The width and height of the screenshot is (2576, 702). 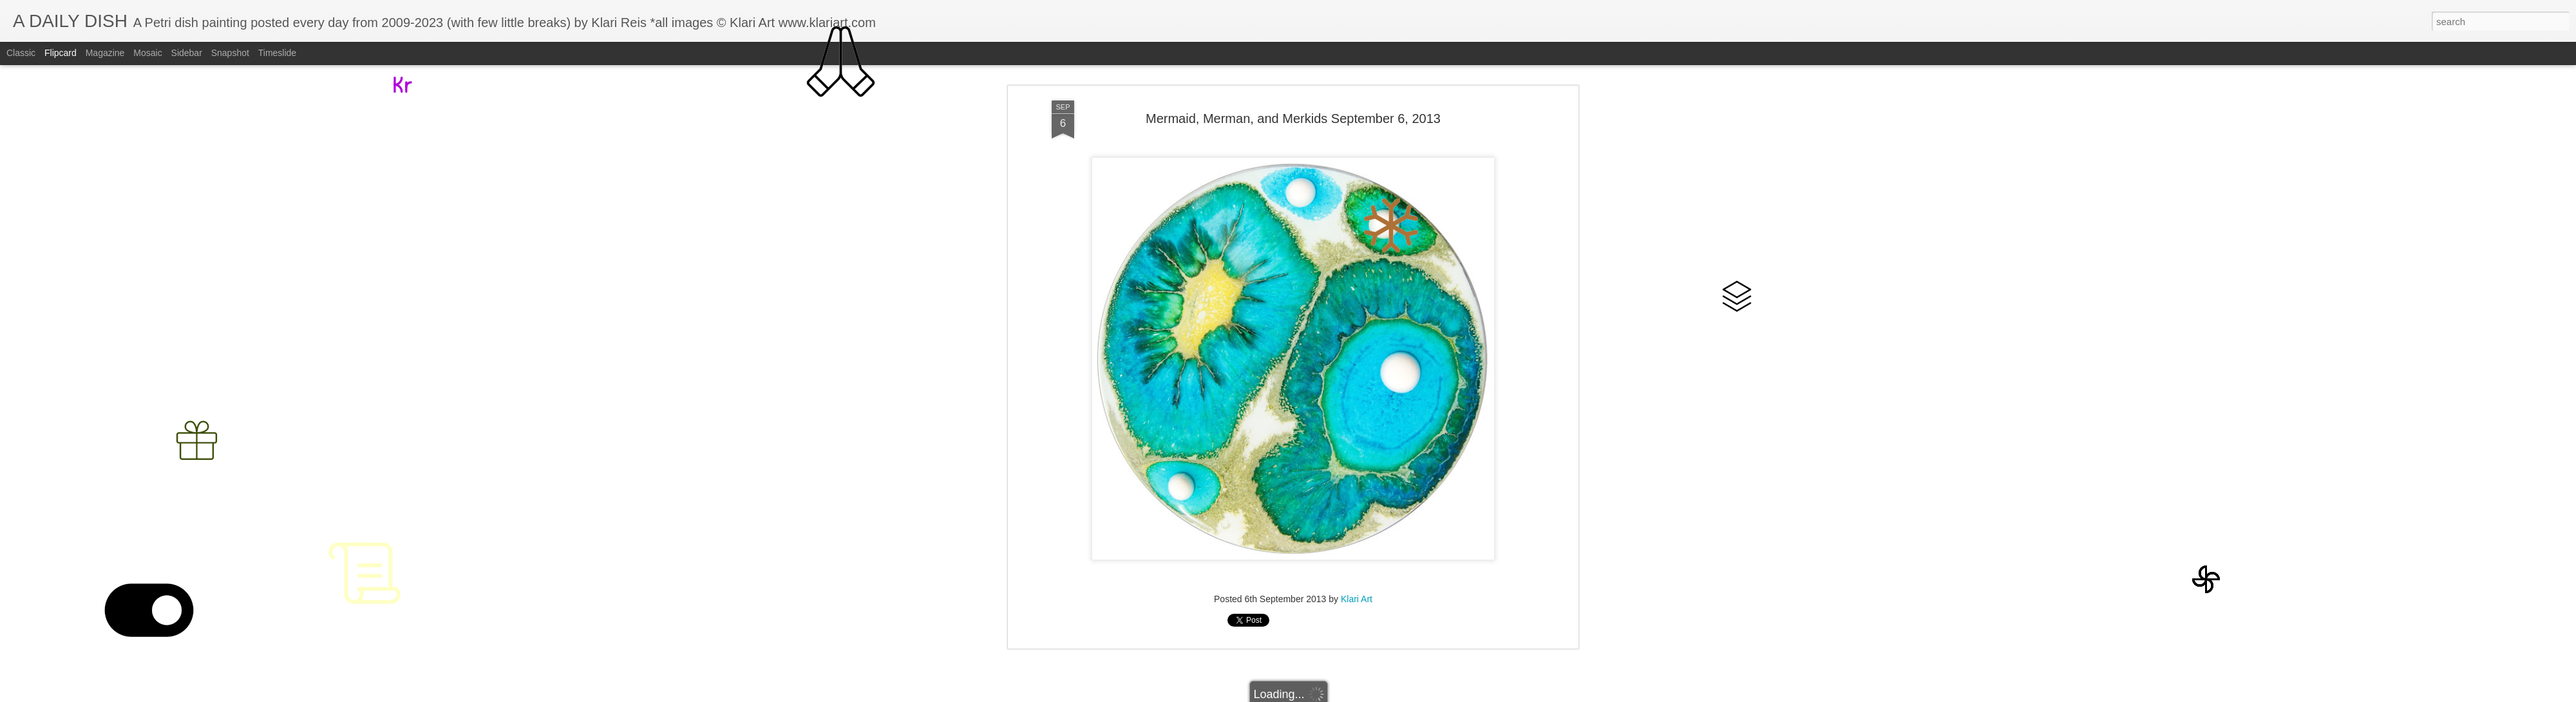 What do you see at coordinates (367, 573) in the screenshot?
I see `view terms and conditions or legal documents` at bounding box center [367, 573].